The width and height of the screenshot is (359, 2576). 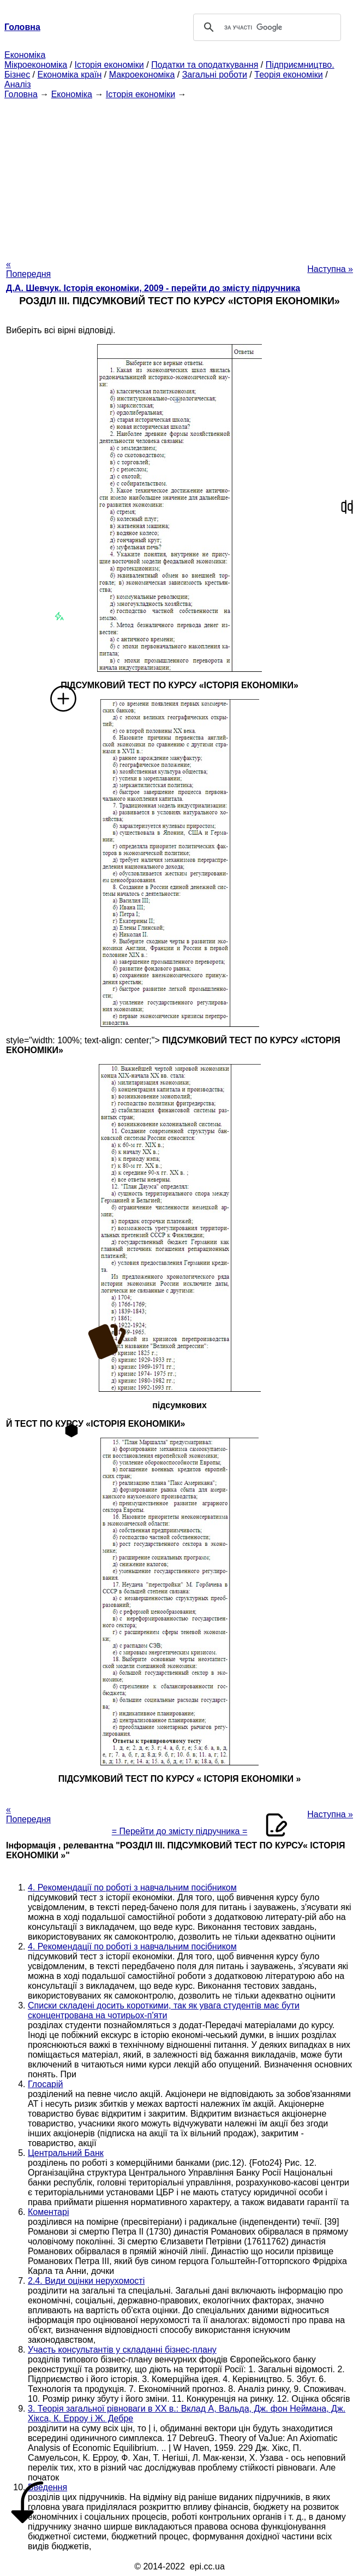 I want to click on go back and down in navigation, so click(x=27, y=2502).